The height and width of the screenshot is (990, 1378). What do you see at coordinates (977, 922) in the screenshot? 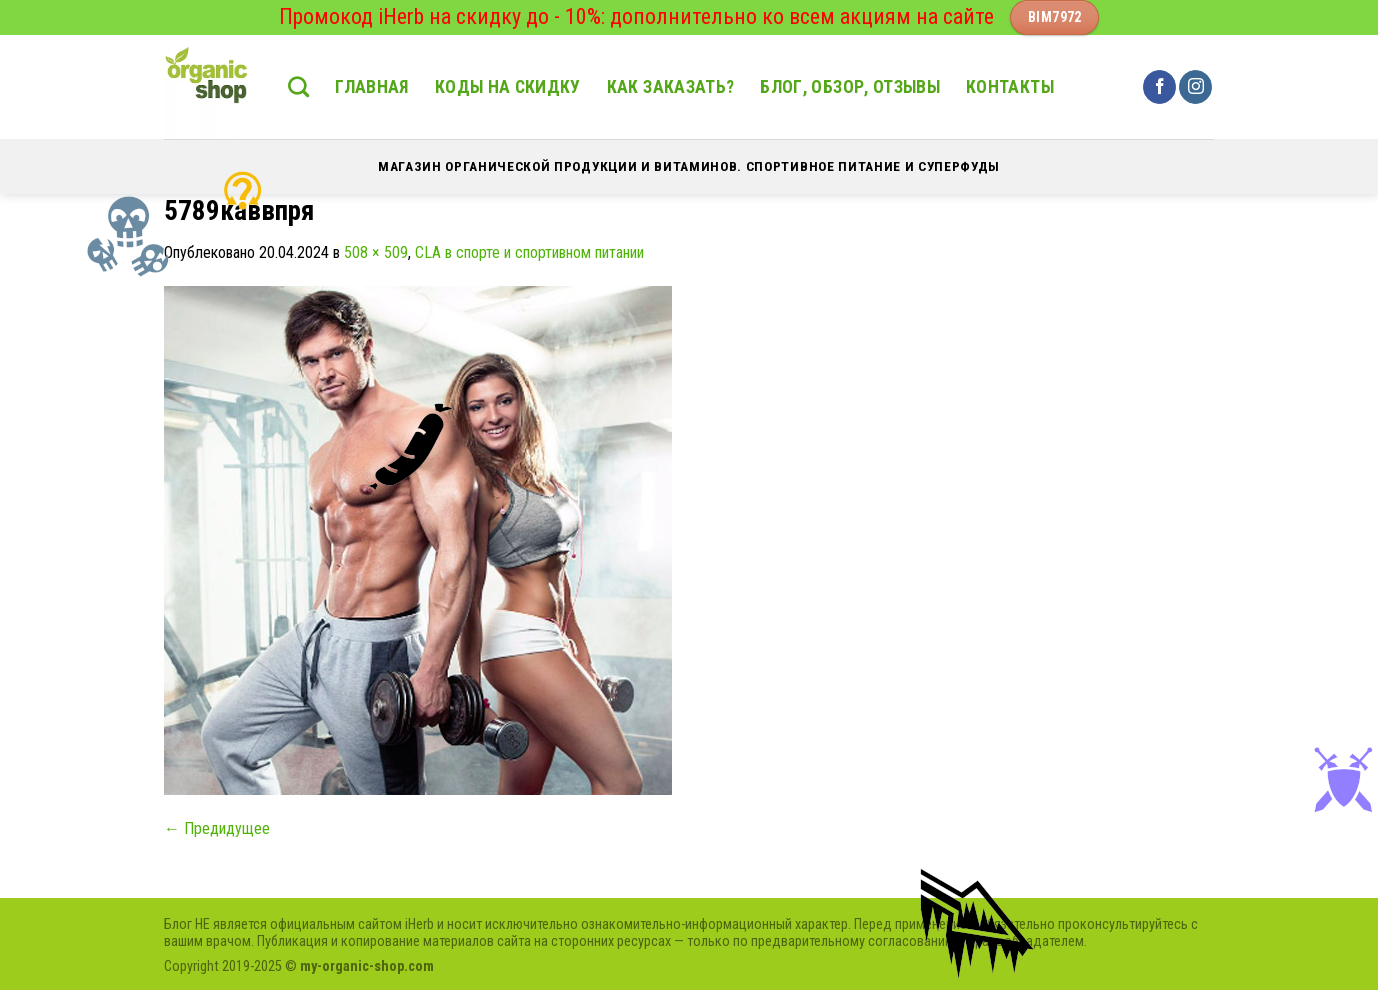
I see `ice arrow ability or spell` at bounding box center [977, 922].